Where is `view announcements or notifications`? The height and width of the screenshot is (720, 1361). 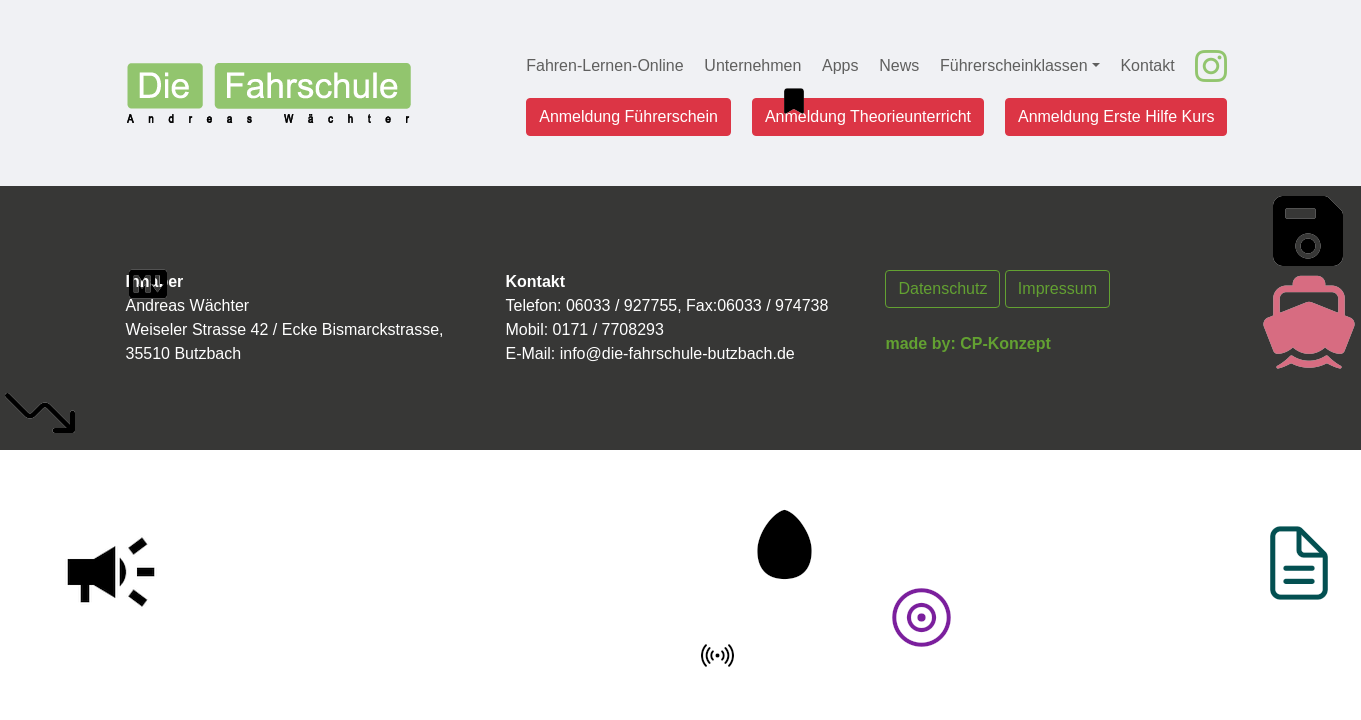 view announcements or notifications is located at coordinates (111, 572).